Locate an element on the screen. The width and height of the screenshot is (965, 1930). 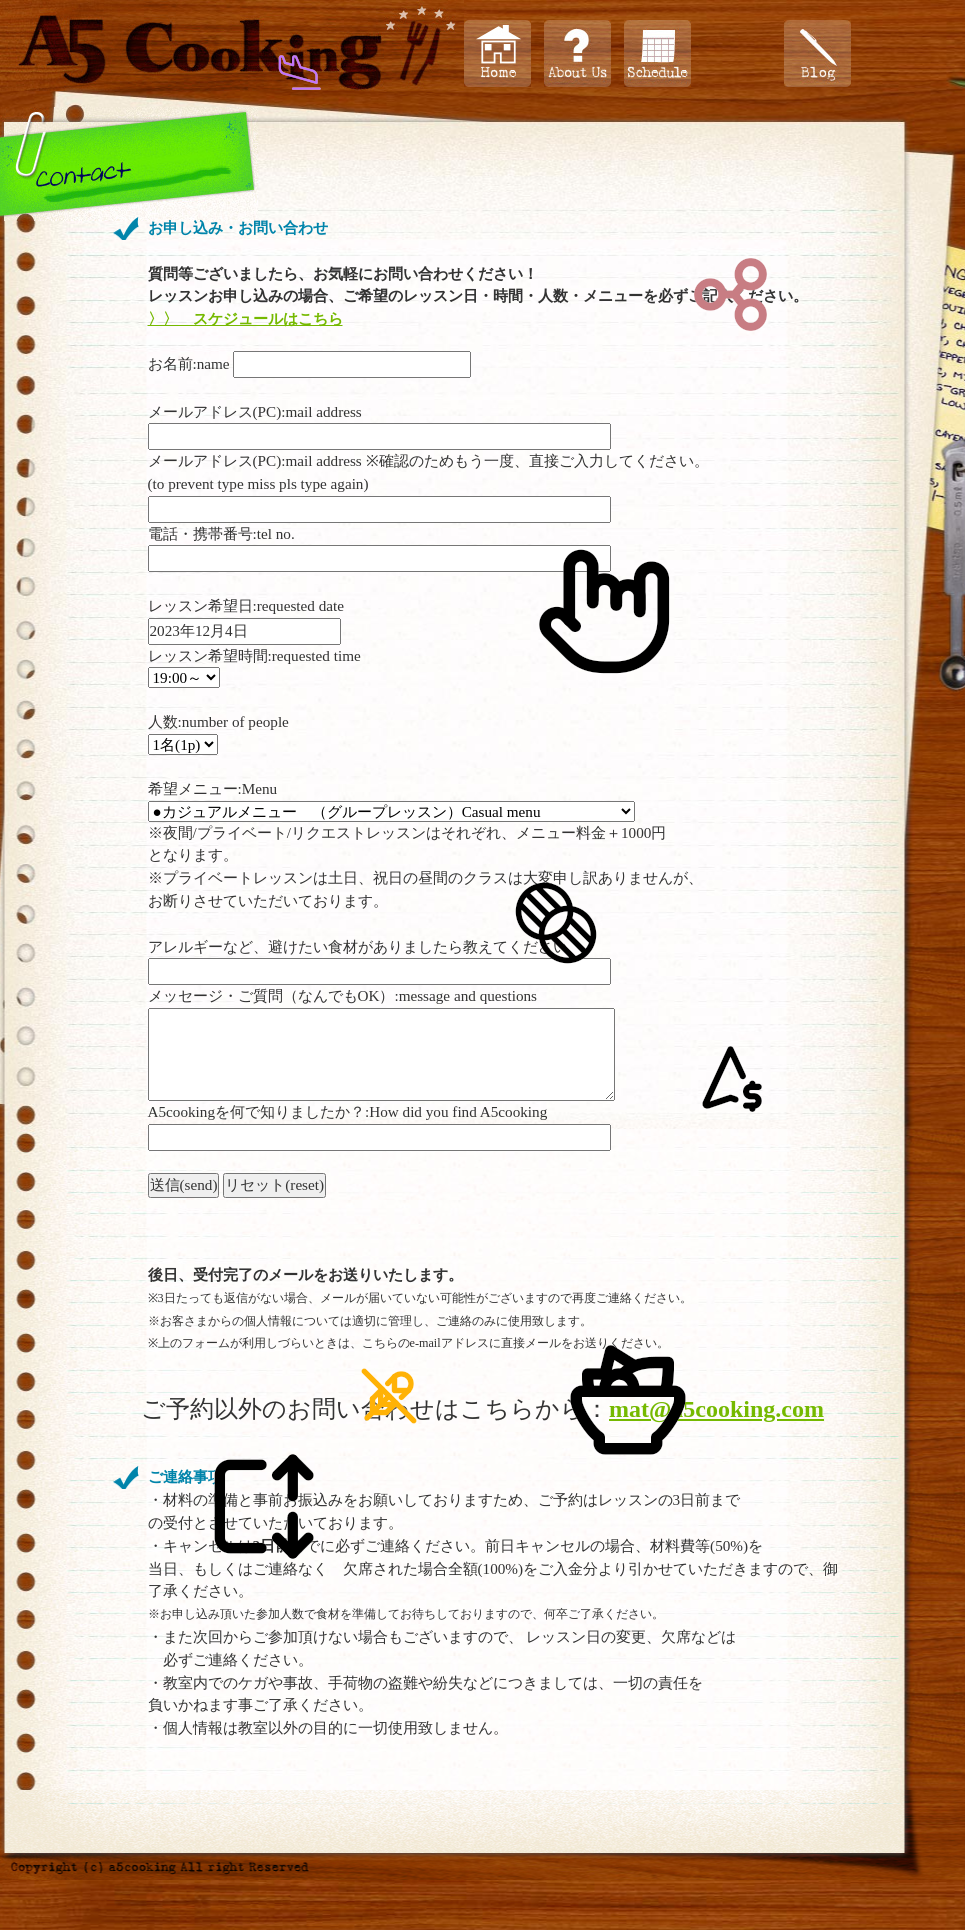
auto-fit content to available height is located at coordinates (261, 1506).